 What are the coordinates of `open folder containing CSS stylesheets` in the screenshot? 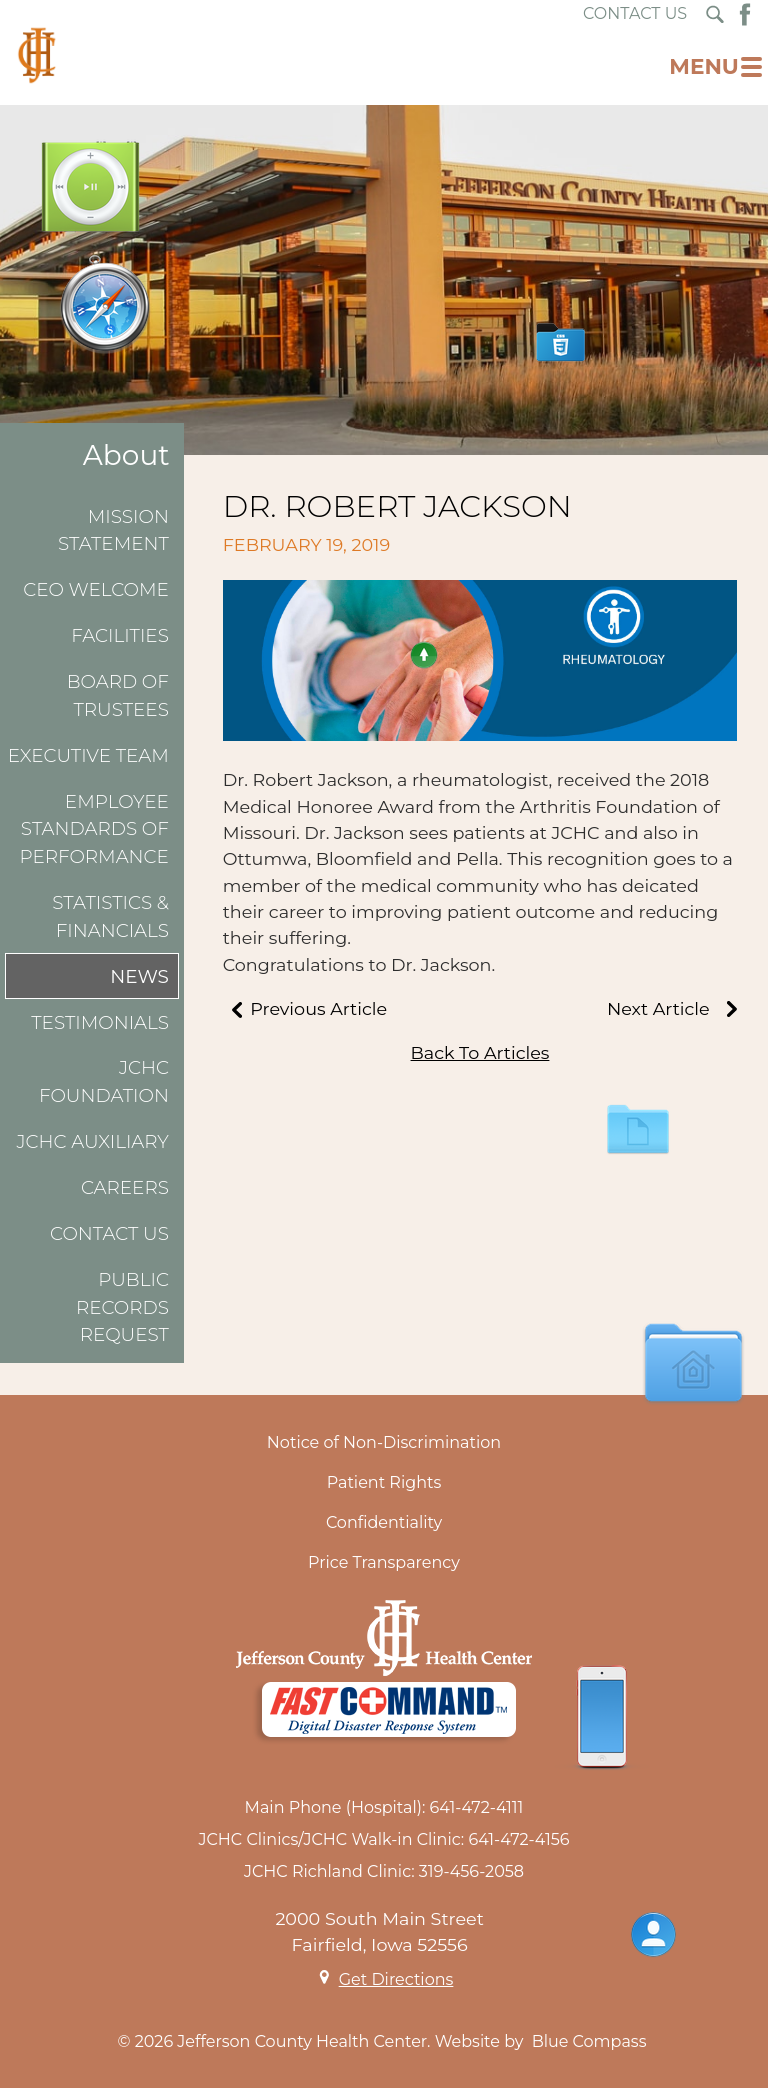 It's located at (560, 343).